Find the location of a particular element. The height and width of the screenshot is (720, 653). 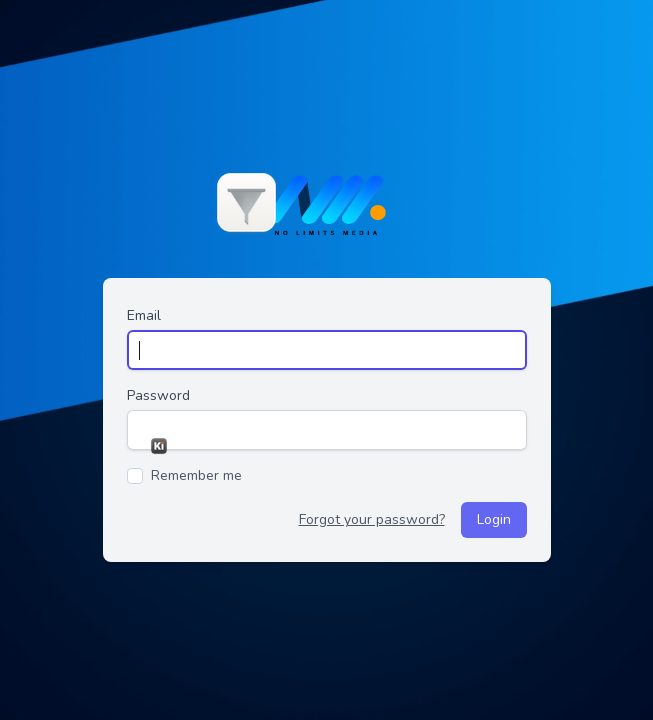

open KiCad nightly build application is located at coordinates (159, 446).